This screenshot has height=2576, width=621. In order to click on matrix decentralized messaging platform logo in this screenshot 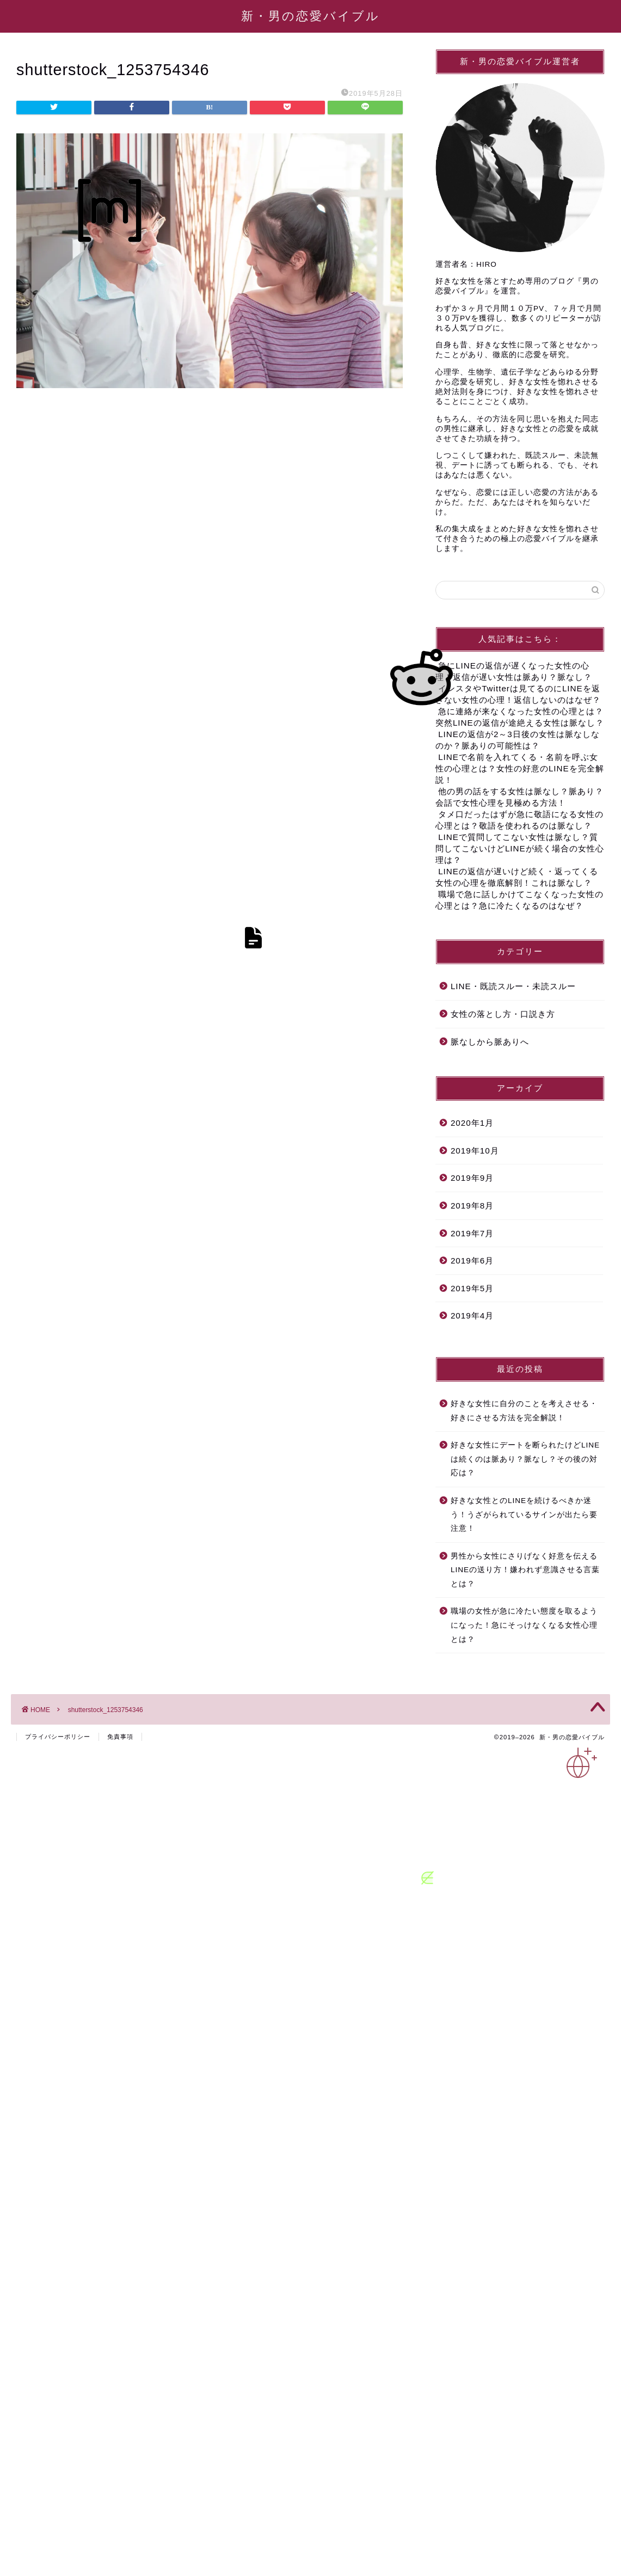, I will do `click(109, 210)`.